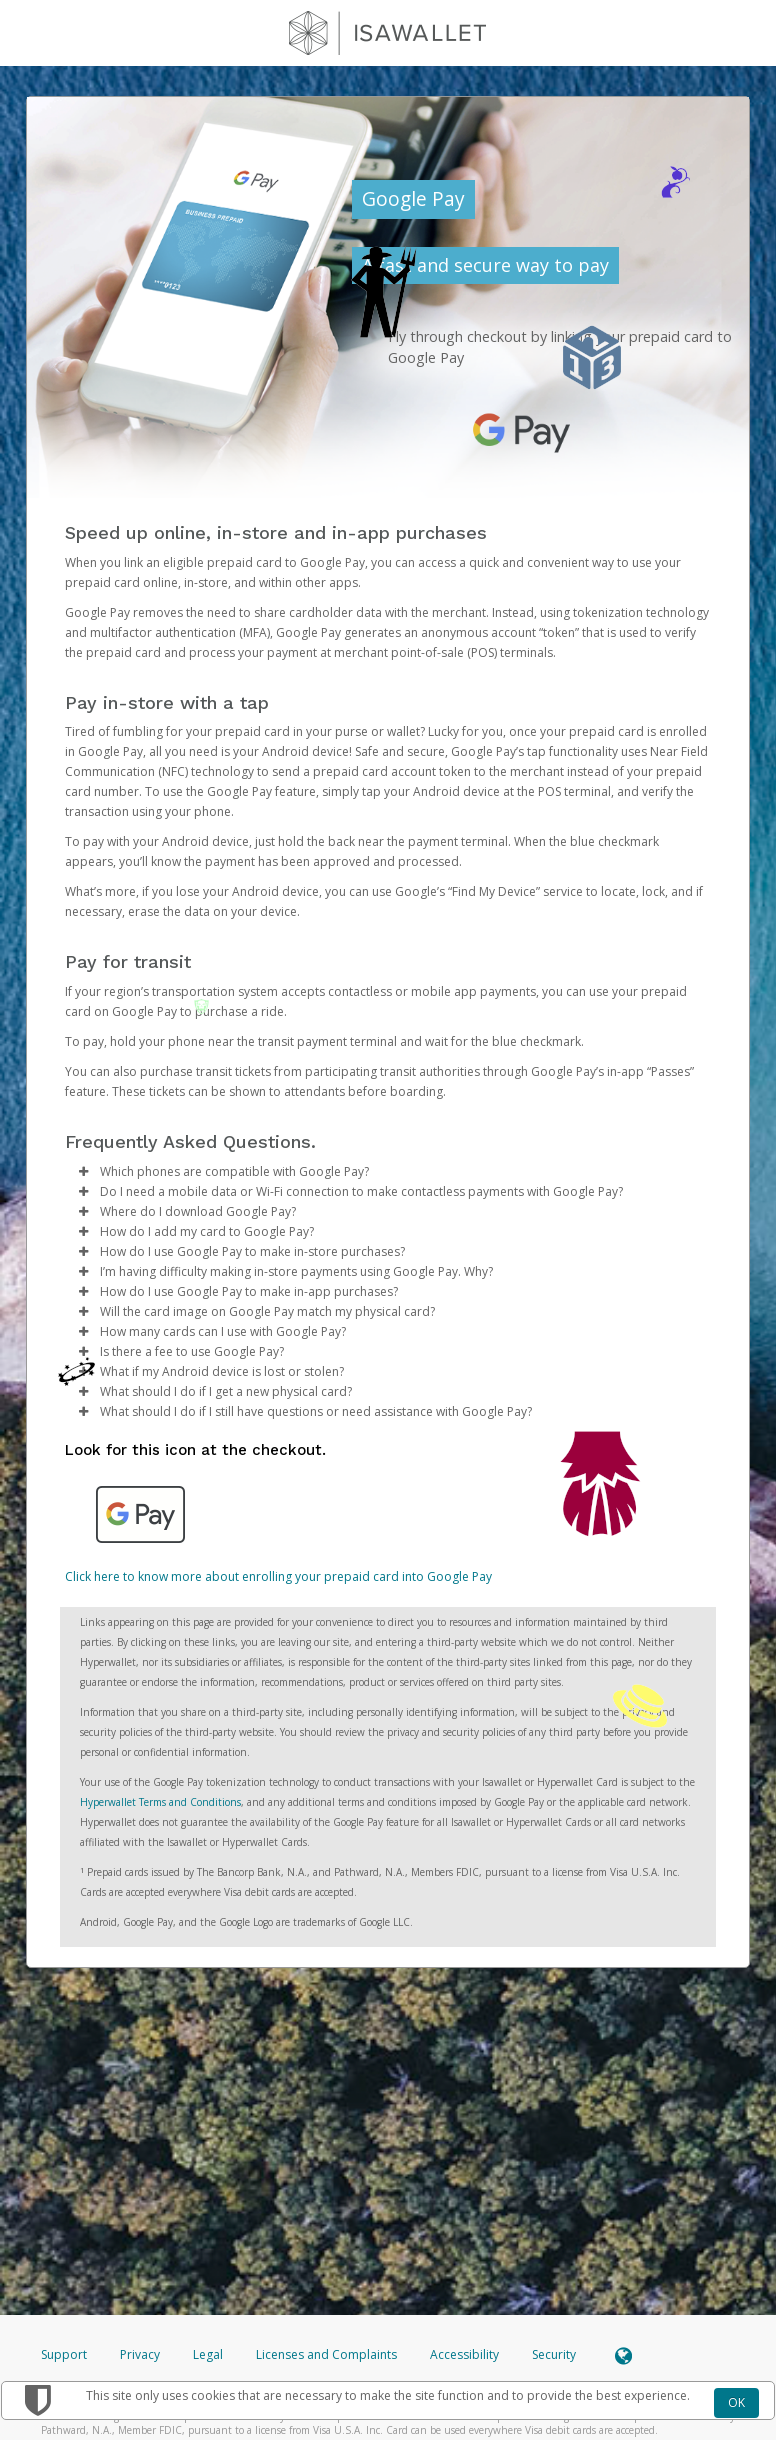  I want to click on roll dice or generate random number, so click(592, 358).